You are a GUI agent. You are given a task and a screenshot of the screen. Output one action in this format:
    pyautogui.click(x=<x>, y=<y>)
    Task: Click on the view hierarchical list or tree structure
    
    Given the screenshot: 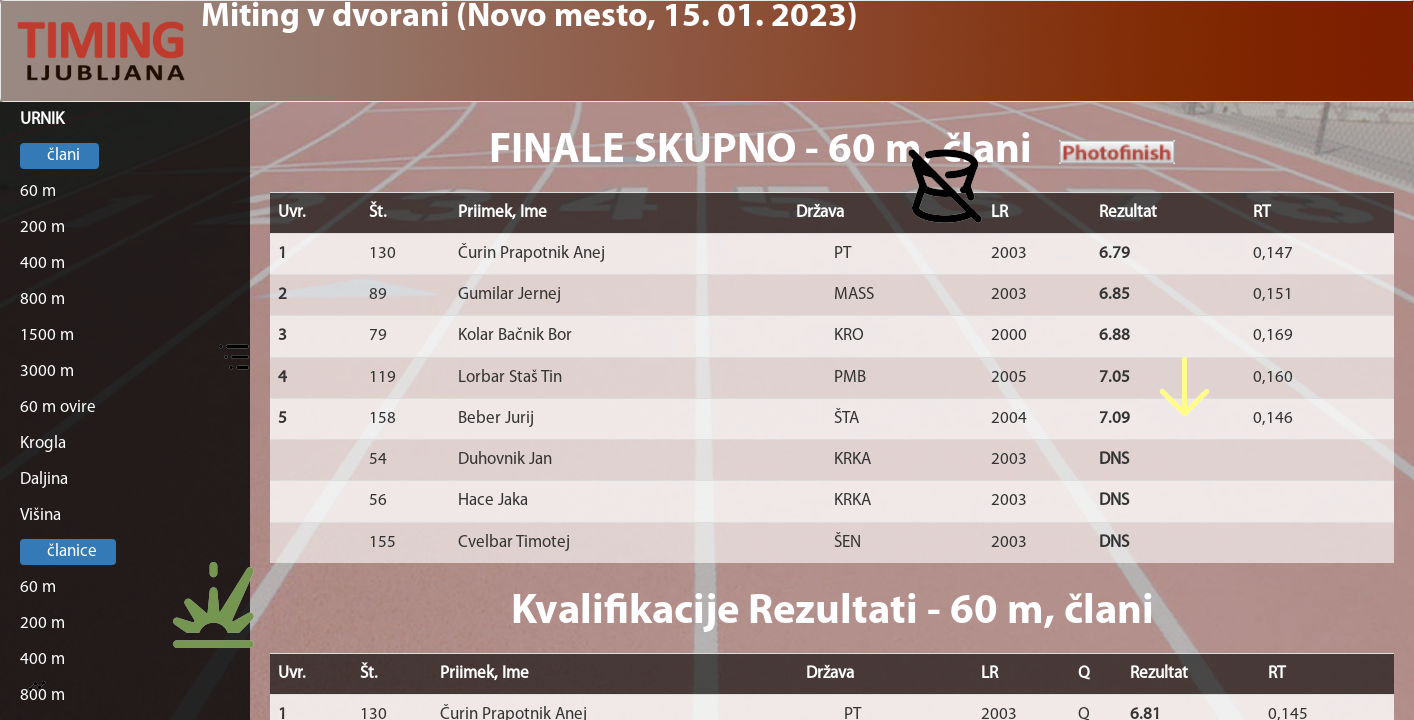 What is the action you would take?
    pyautogui.click(x=233, y=357)
    